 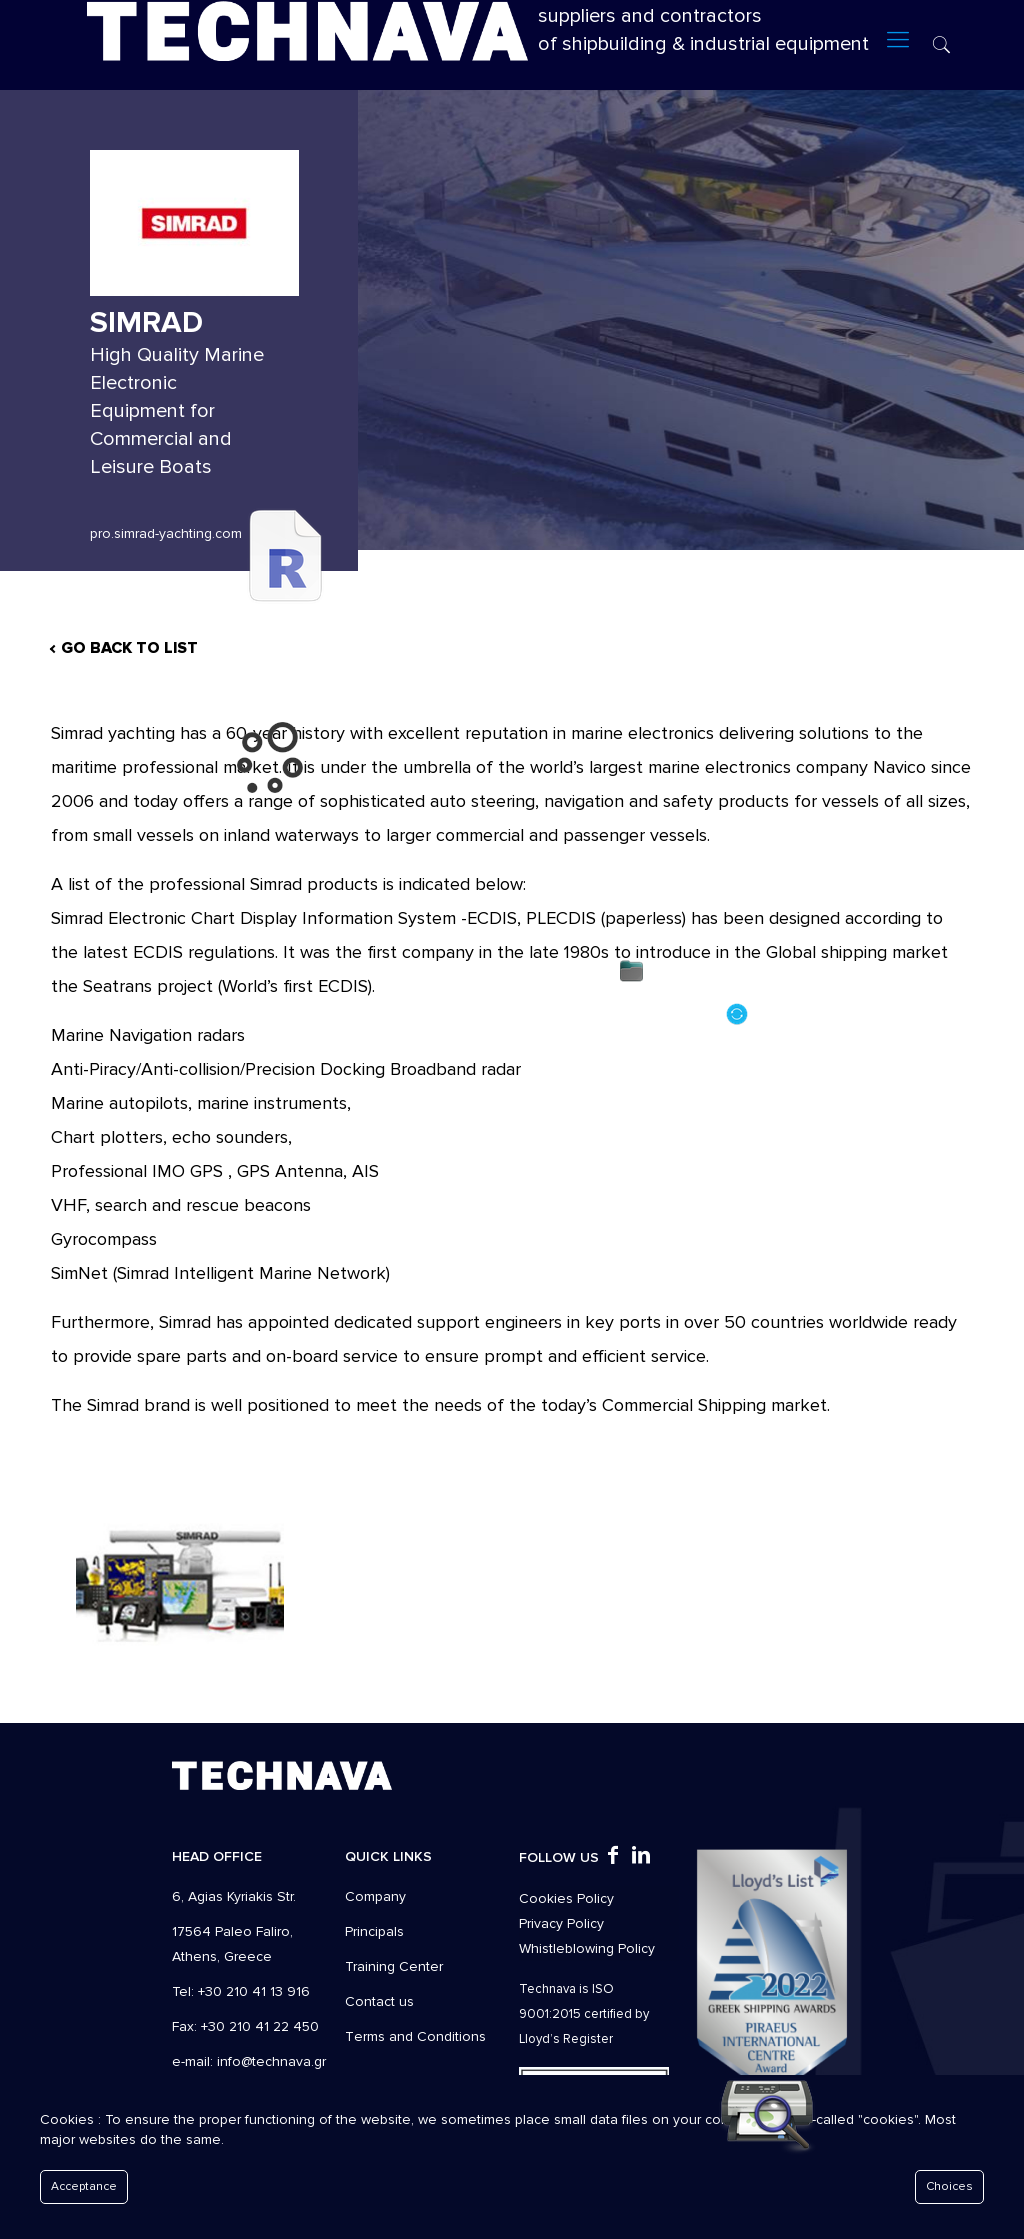 What do you see at coordinates (285, 555) in the screenshot?
I see `an R programming language source file` at bounding box center [285, 555].